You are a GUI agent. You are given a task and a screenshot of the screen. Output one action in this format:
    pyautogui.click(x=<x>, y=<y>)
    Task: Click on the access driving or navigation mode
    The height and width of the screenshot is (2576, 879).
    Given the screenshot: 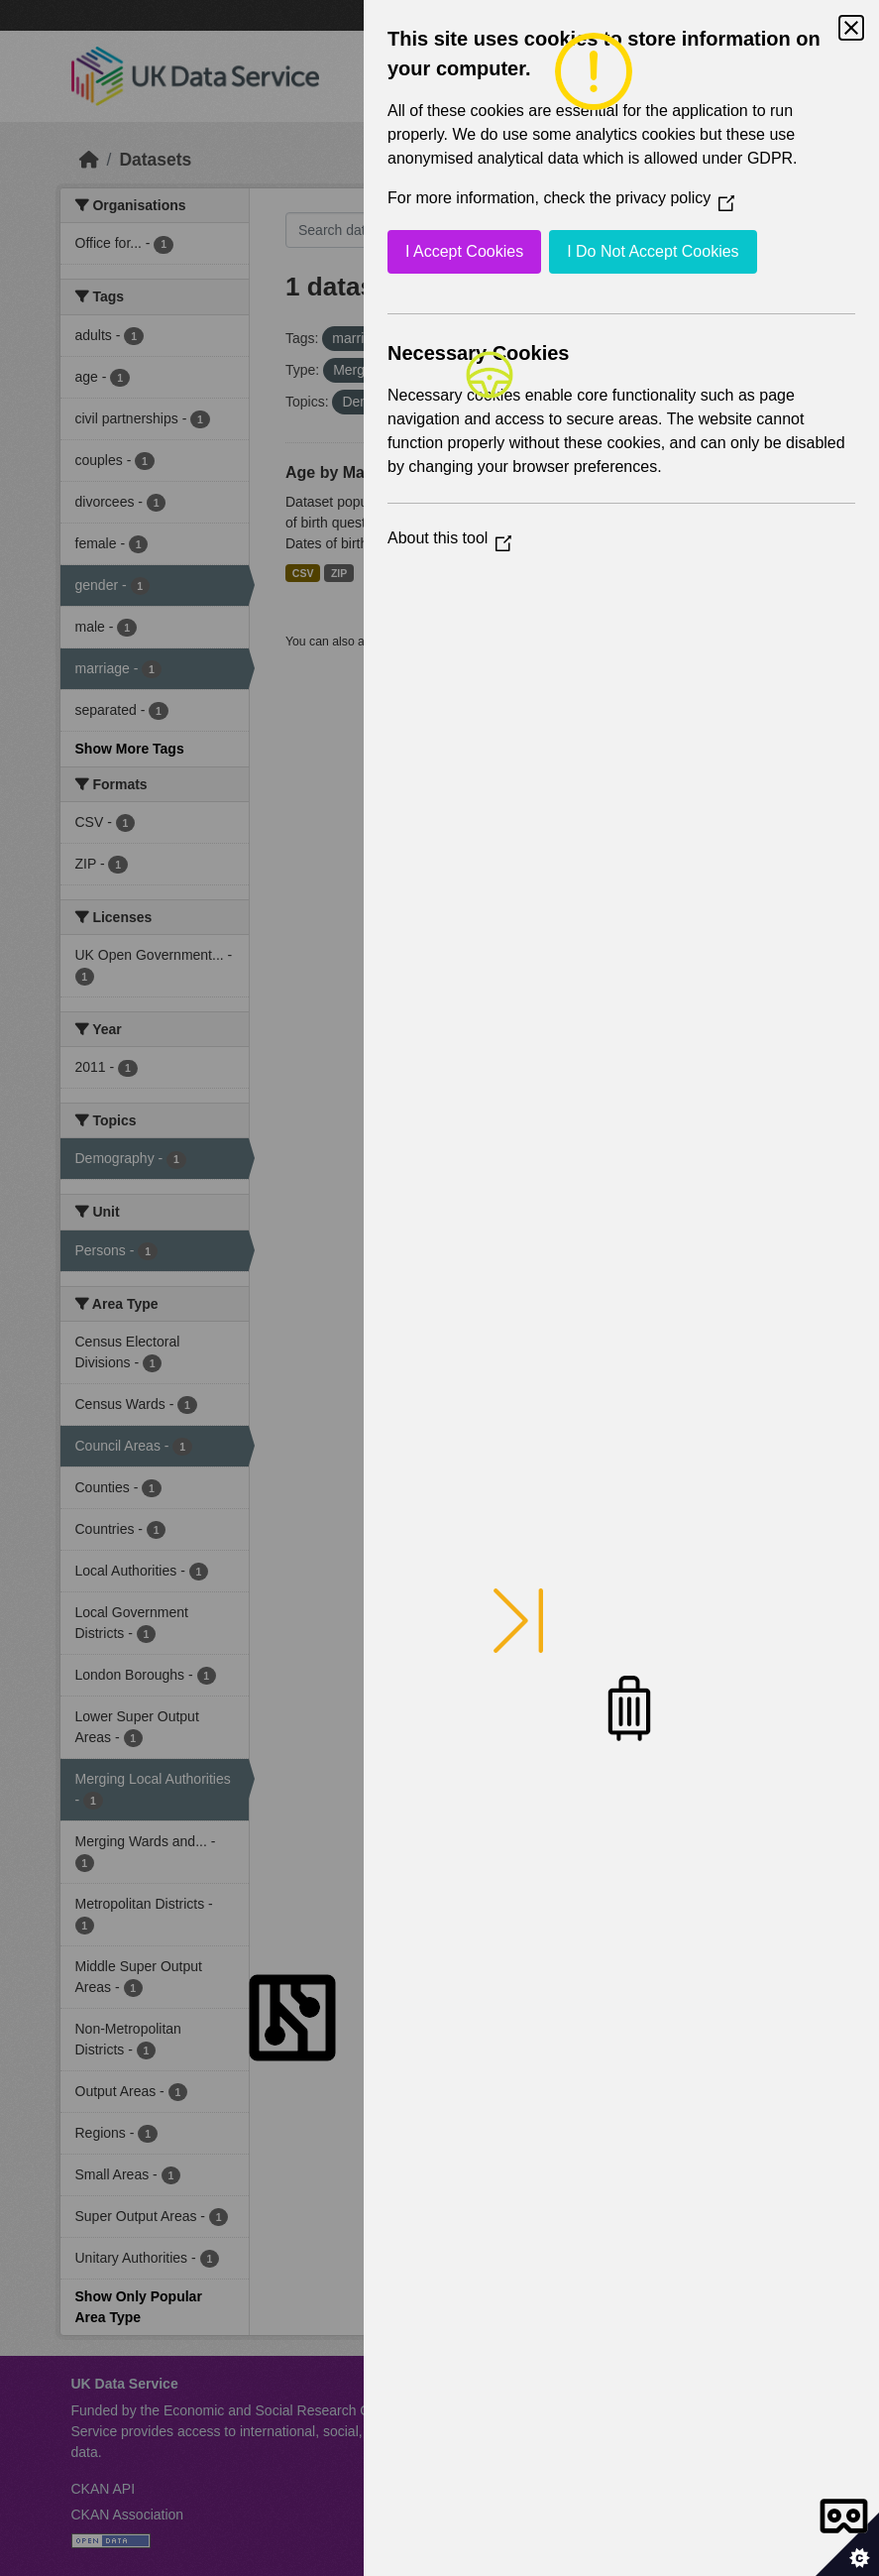 What is the action you would take?
    pyautogui.click(x=490, y=375)
    